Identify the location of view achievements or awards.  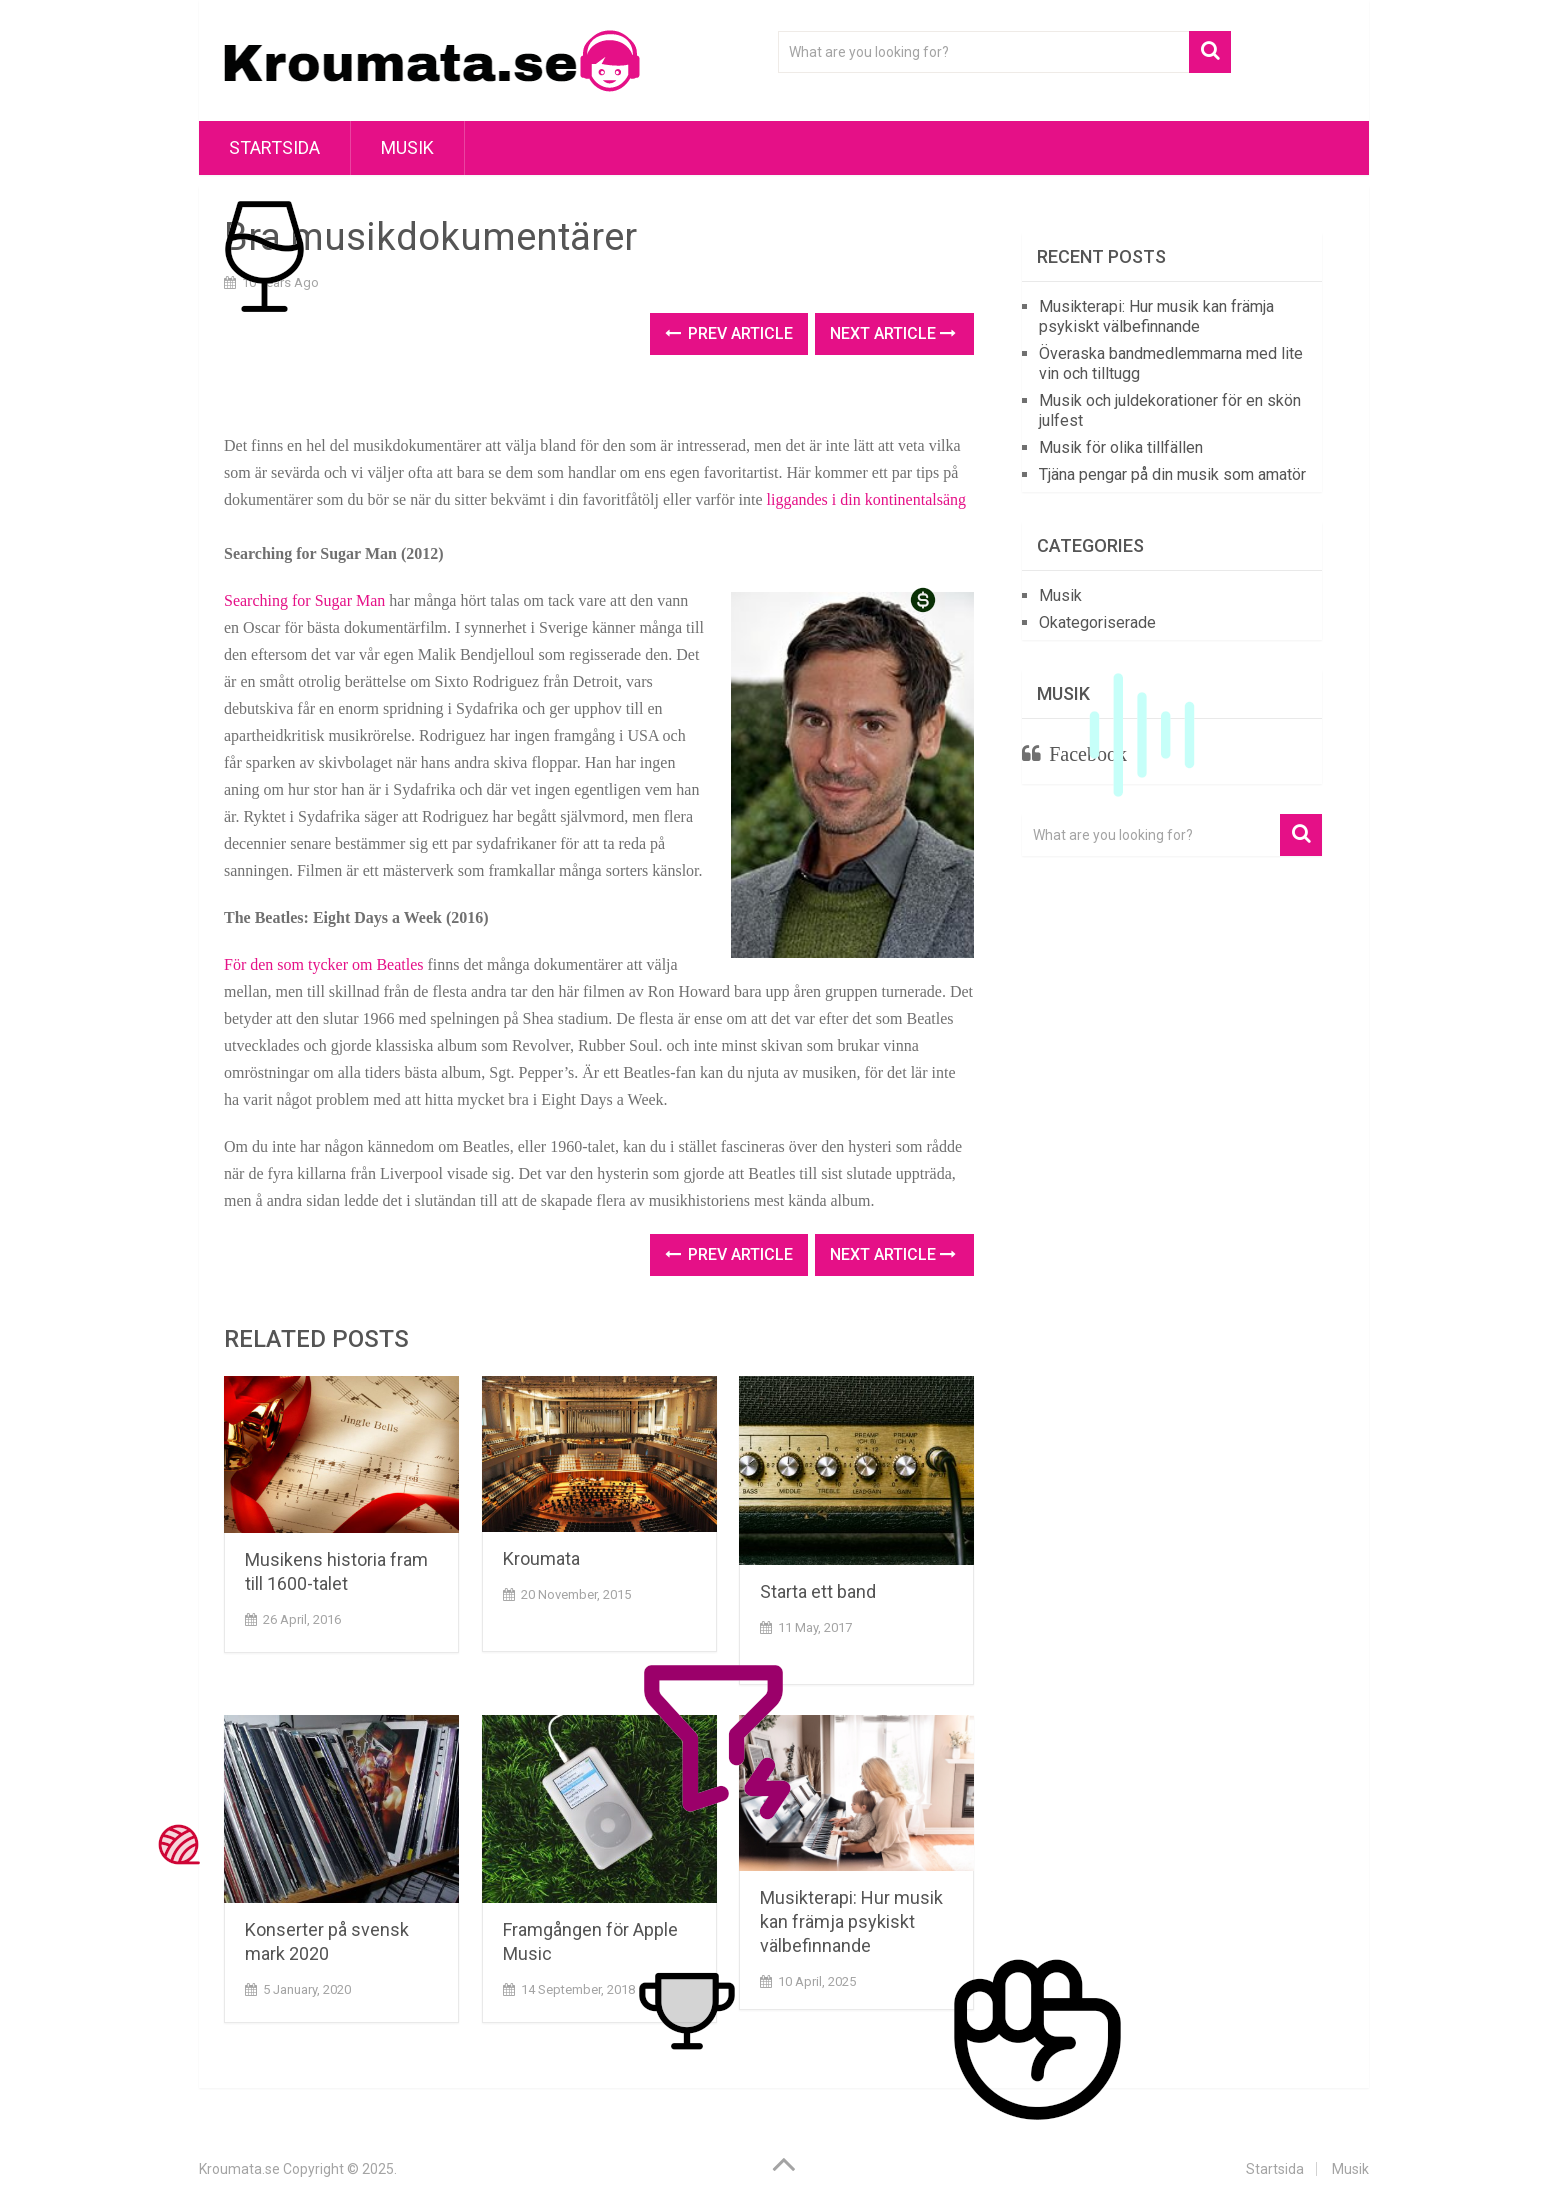
(687, 2008).